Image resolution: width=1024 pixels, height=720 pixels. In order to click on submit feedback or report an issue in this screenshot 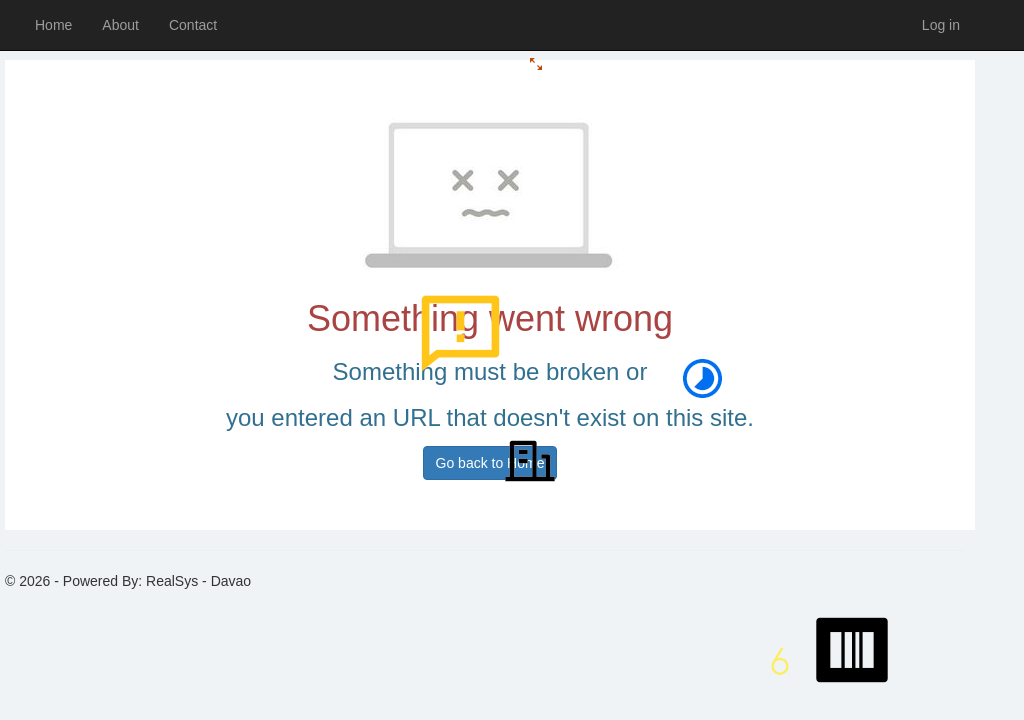, I will do `click(460, 330)`.